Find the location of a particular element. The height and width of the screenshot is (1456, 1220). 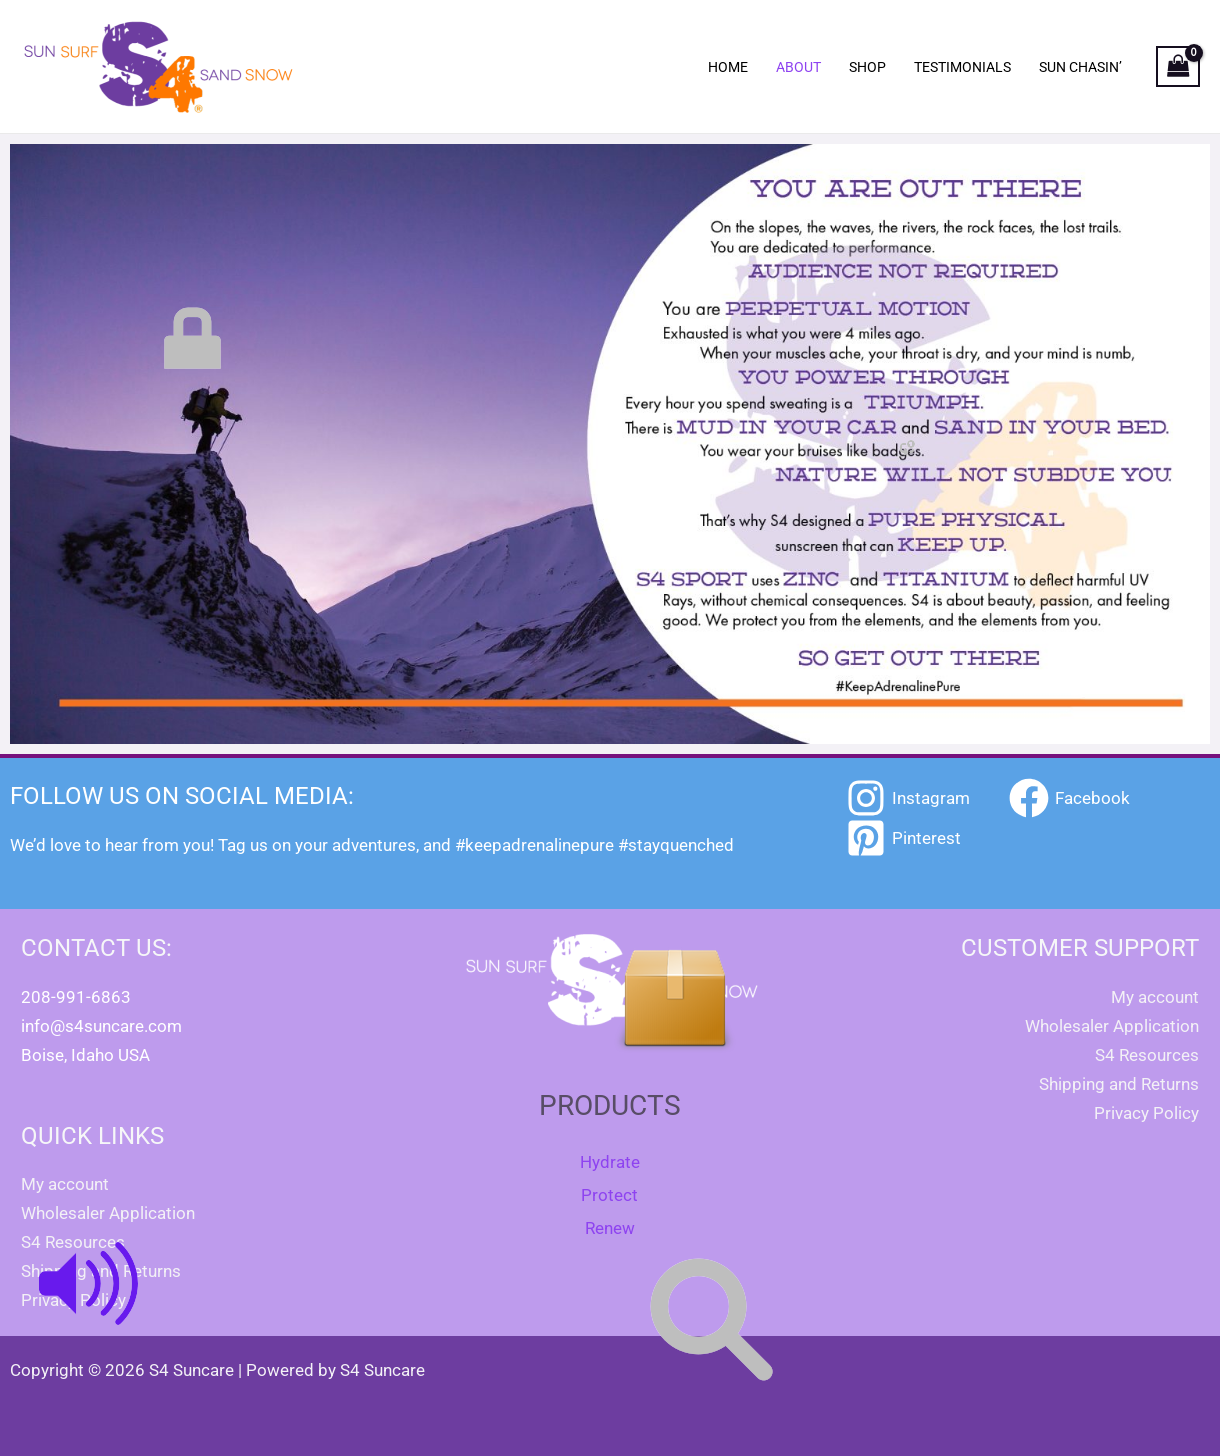

adjust speaker or audio output settings is located at coordinates (88, 1283).